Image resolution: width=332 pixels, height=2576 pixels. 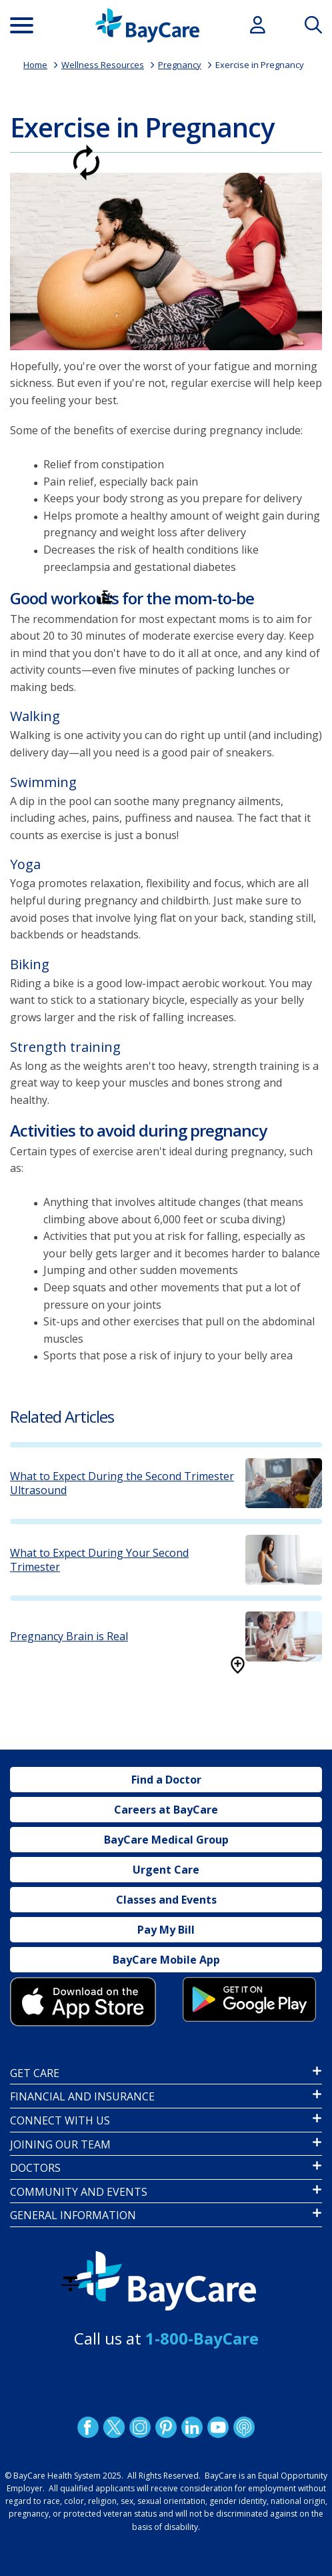 What do you see at coordinates (105, 597) in the screenshot?
I see `hand washing or hygiene reminder` at bounding box center [105, 597].